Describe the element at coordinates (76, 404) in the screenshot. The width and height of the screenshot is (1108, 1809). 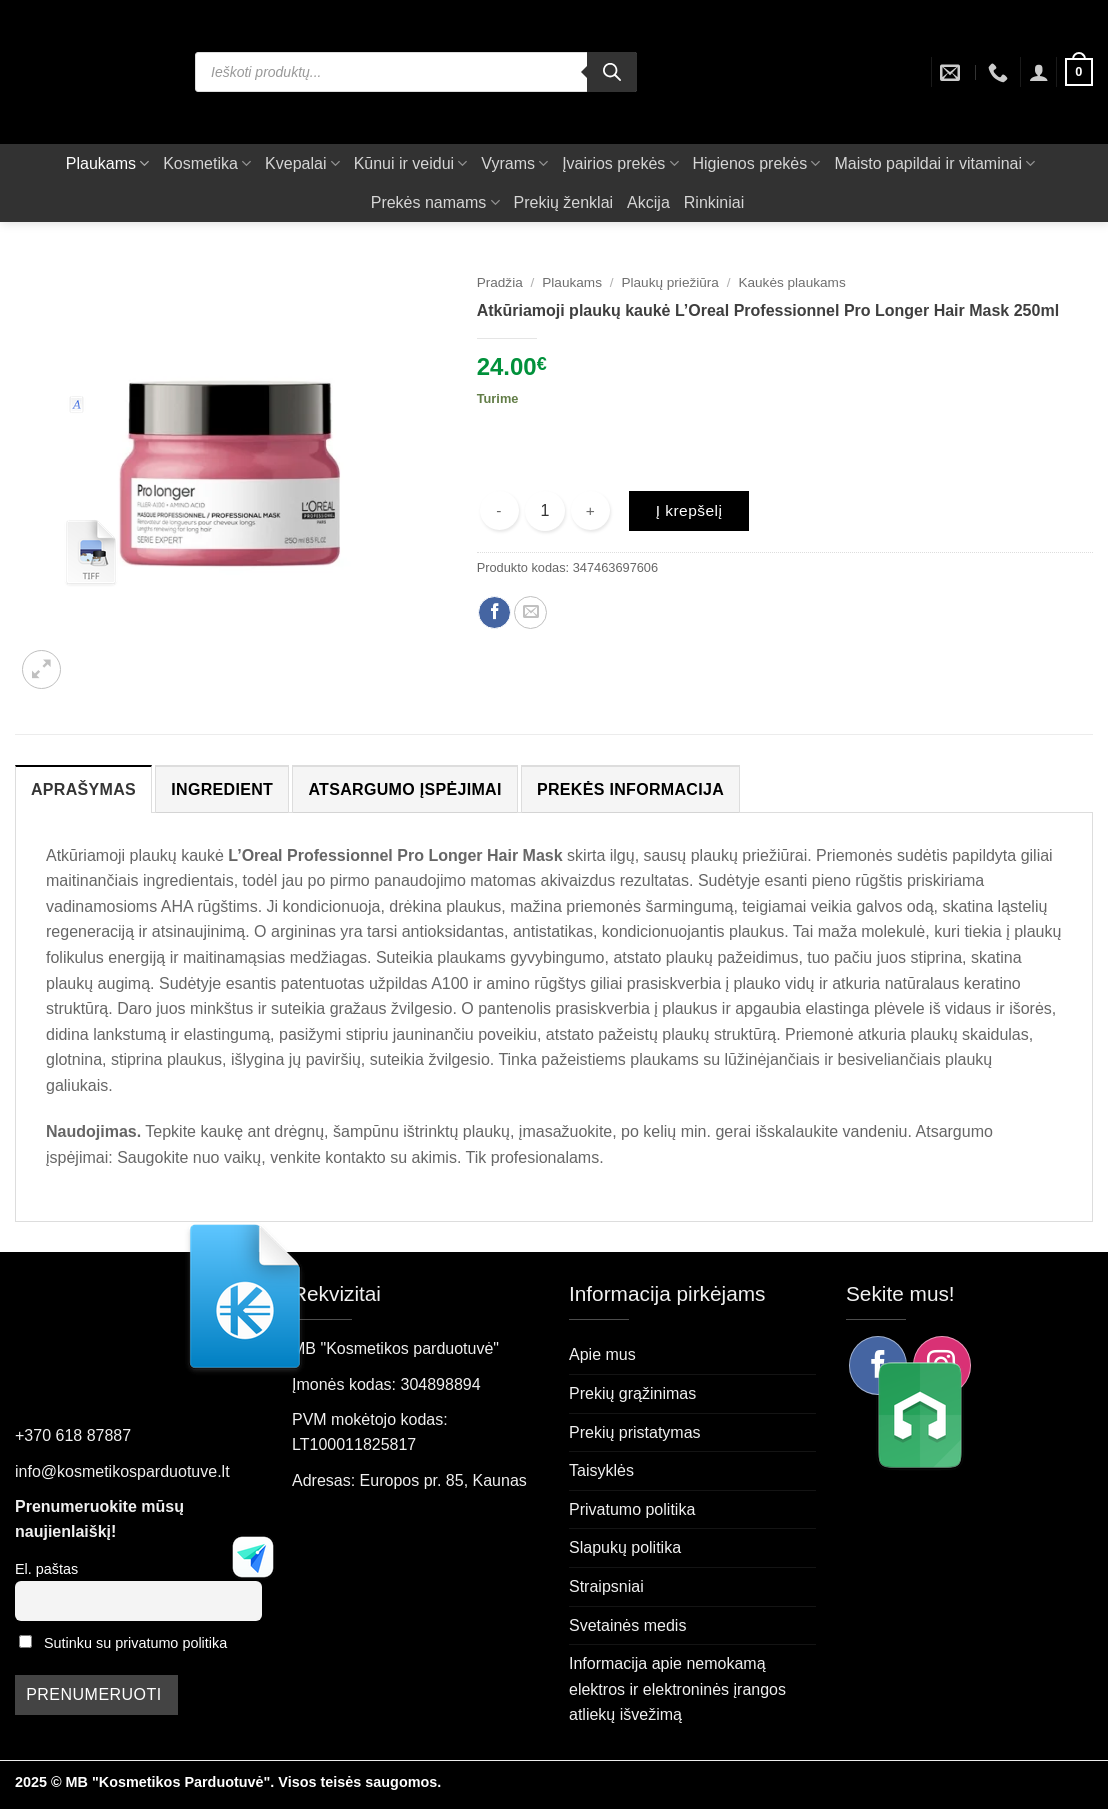
I see `open a font file` at that location.